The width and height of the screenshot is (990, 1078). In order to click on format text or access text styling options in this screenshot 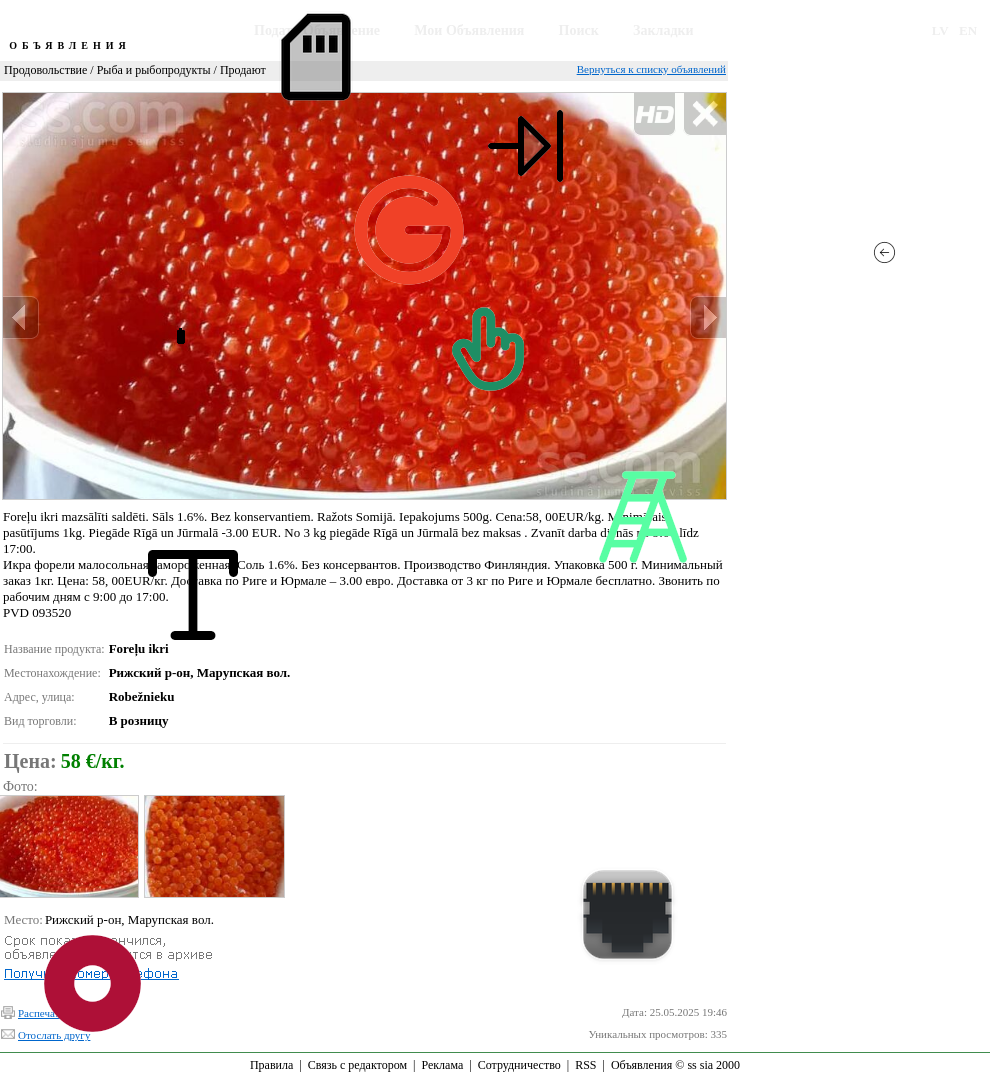, I will do `click(193, 595)`.